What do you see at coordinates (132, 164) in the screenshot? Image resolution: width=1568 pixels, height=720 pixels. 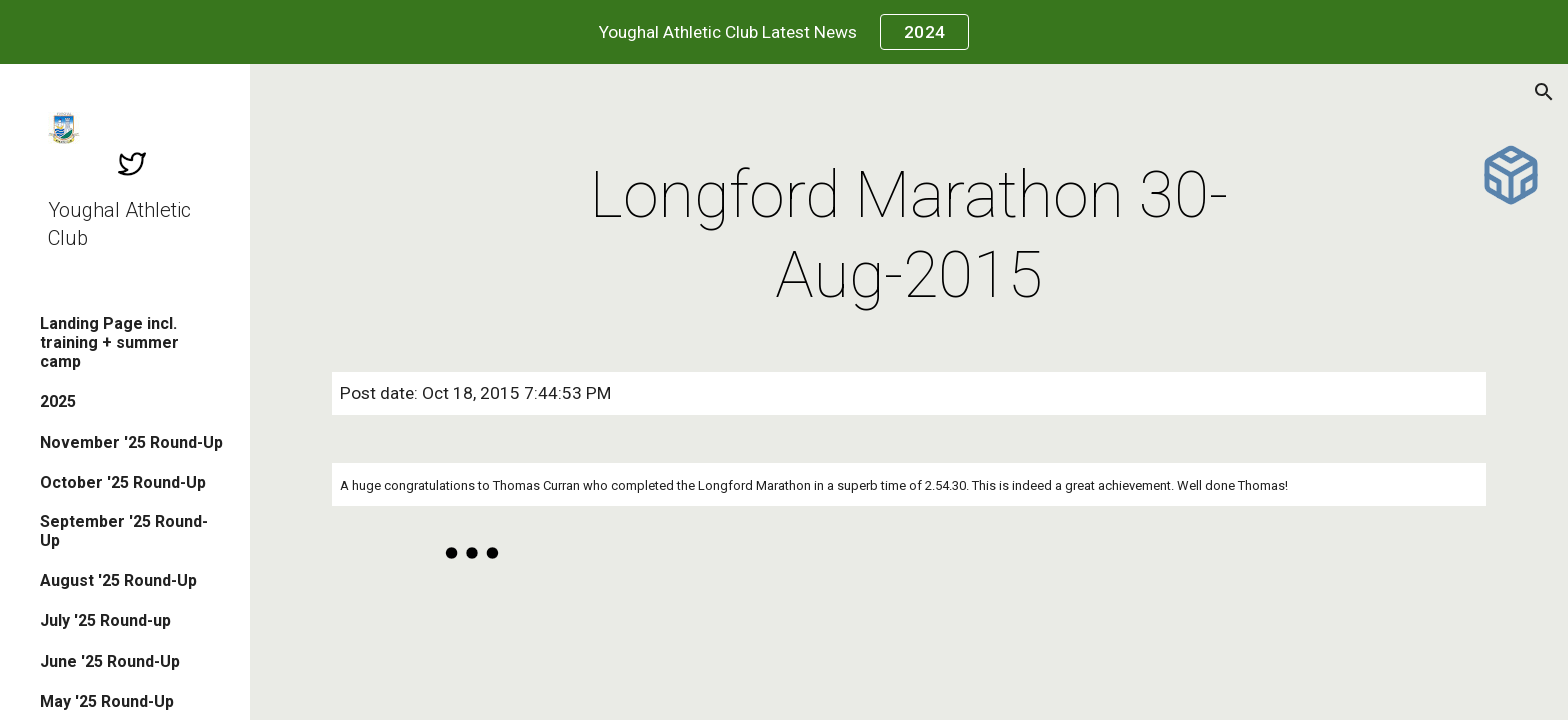 I see `open Twitter app or profile` at bounding box center [132, 164].